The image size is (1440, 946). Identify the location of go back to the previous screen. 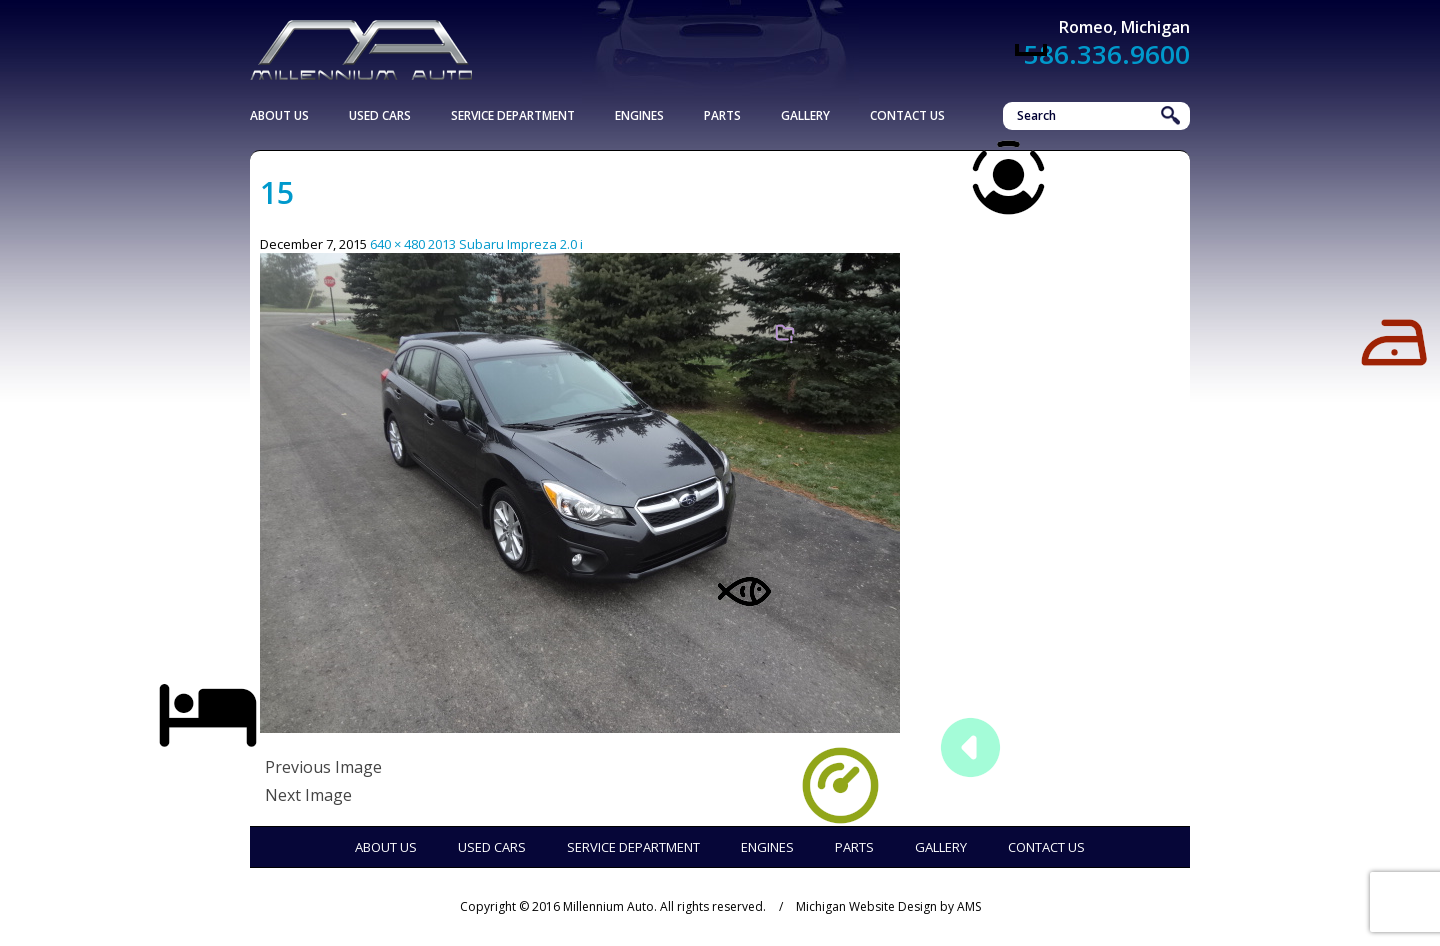
(970, 747).